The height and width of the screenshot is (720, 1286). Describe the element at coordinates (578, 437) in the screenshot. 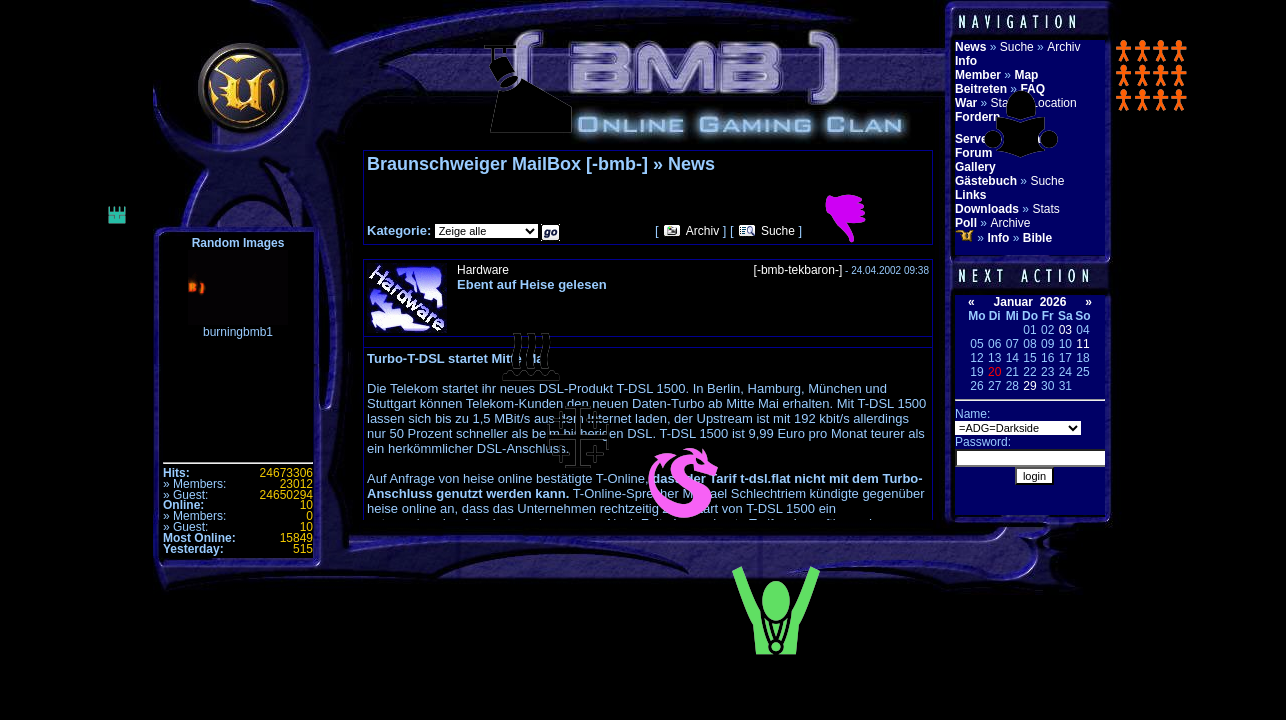

I see `religious or faith-based content indicator` at that location.